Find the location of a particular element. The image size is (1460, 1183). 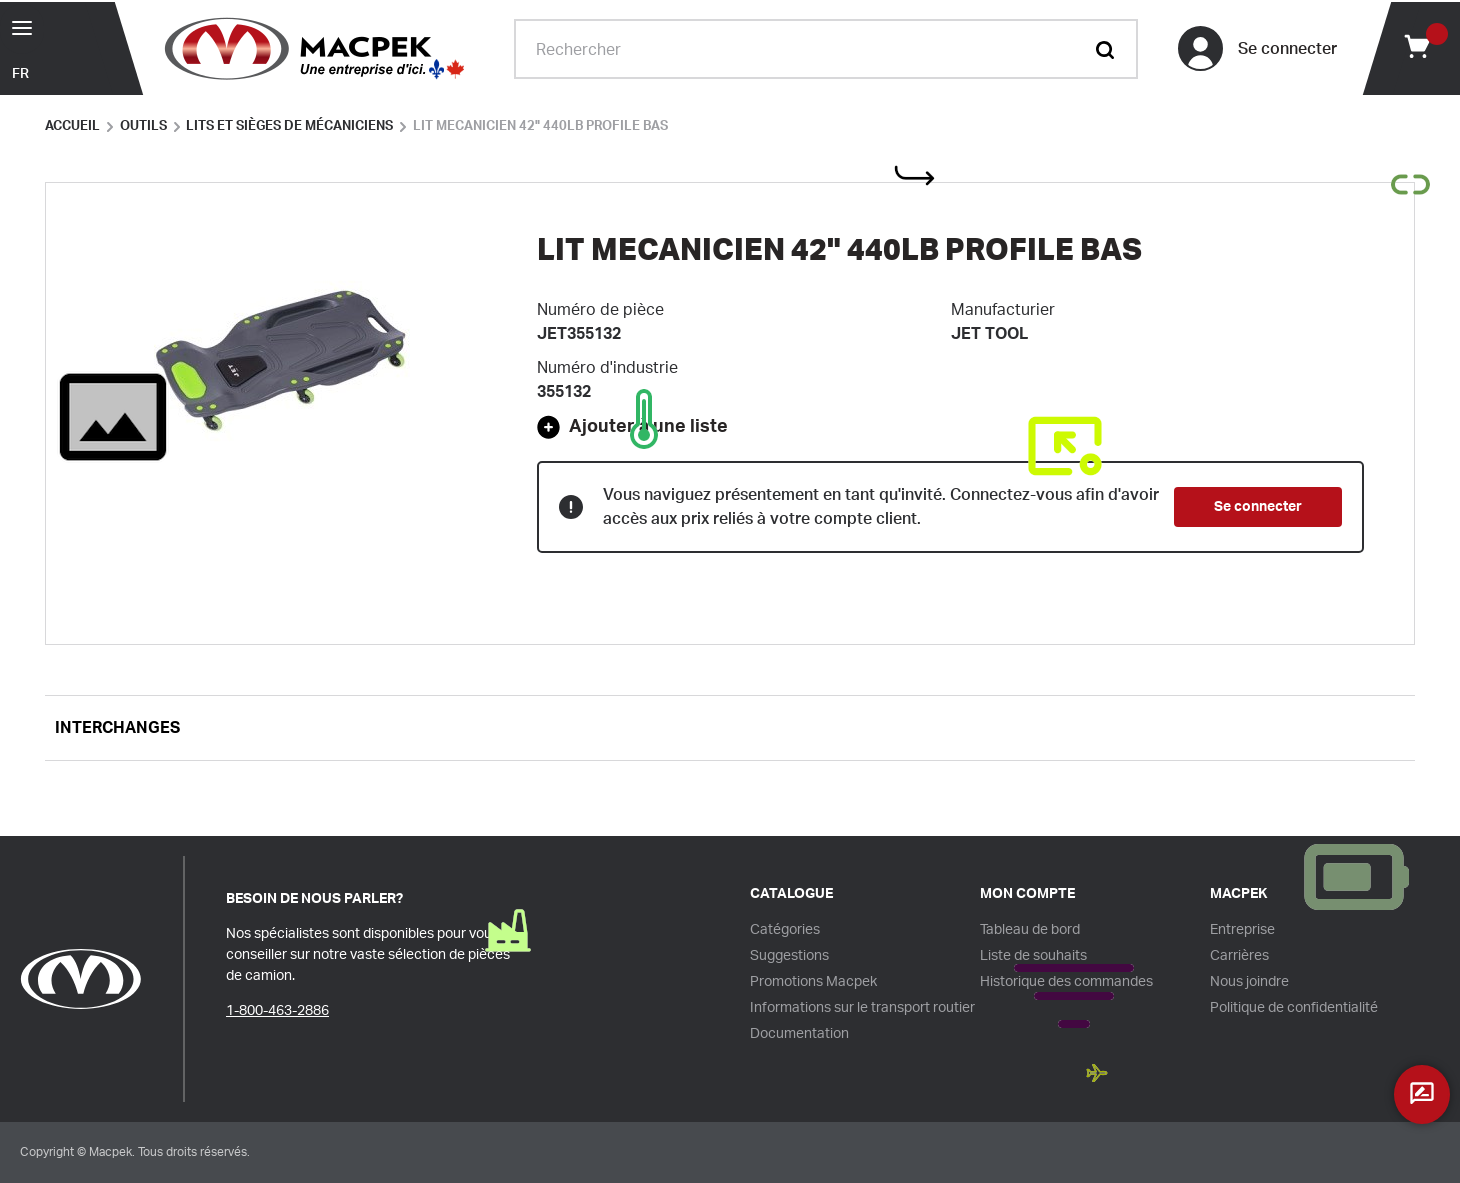

pin item to the end of a list is located at coordinates (1065, 446).